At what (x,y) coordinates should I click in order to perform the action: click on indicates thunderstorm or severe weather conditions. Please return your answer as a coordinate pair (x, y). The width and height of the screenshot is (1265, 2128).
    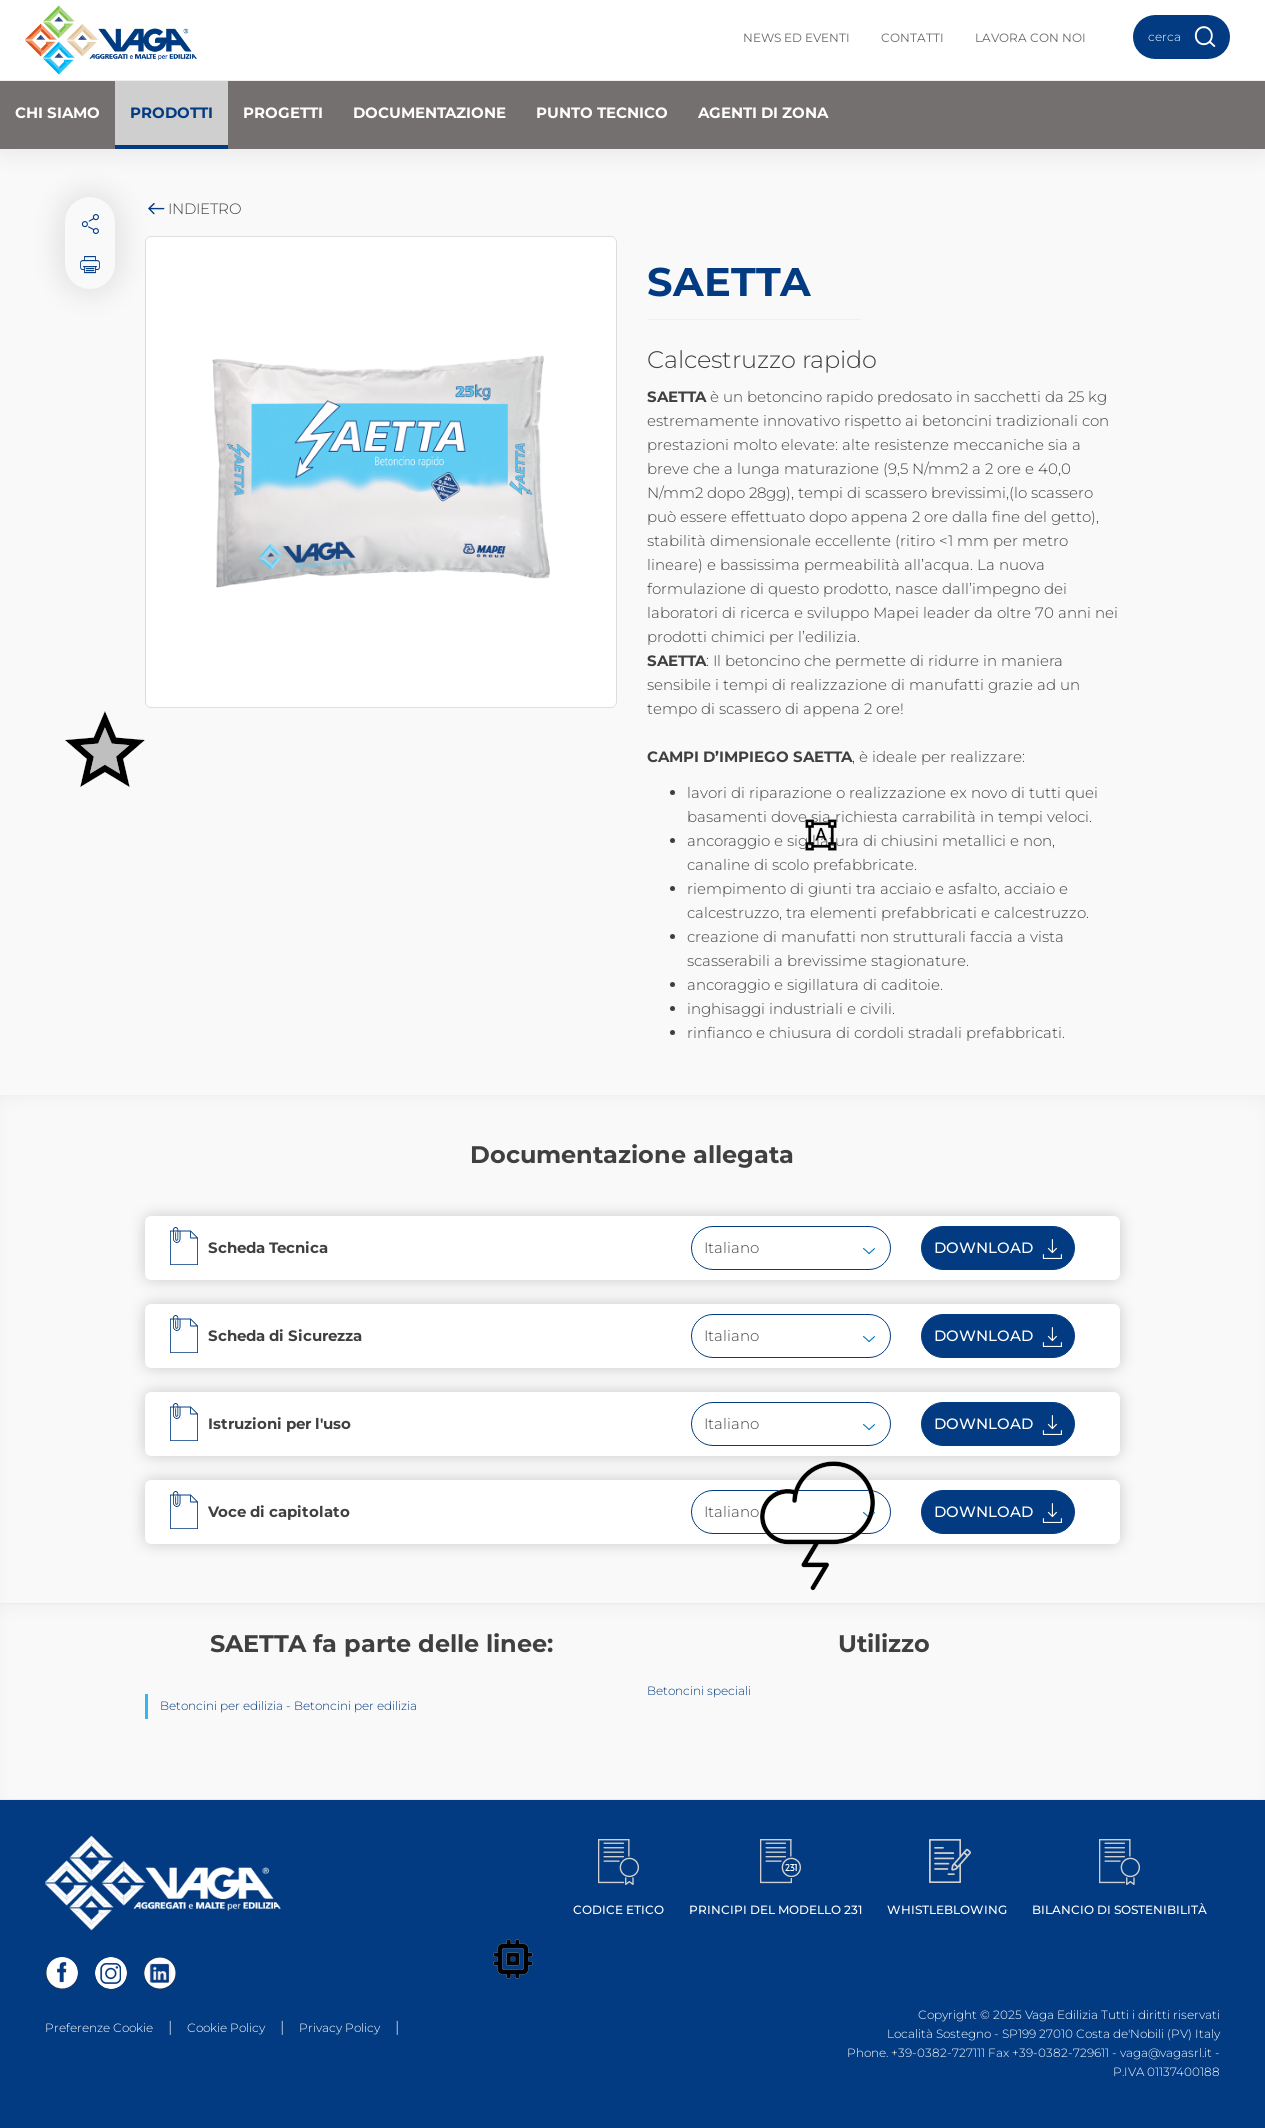
    Looking at the image, I should click on (817, 1523).